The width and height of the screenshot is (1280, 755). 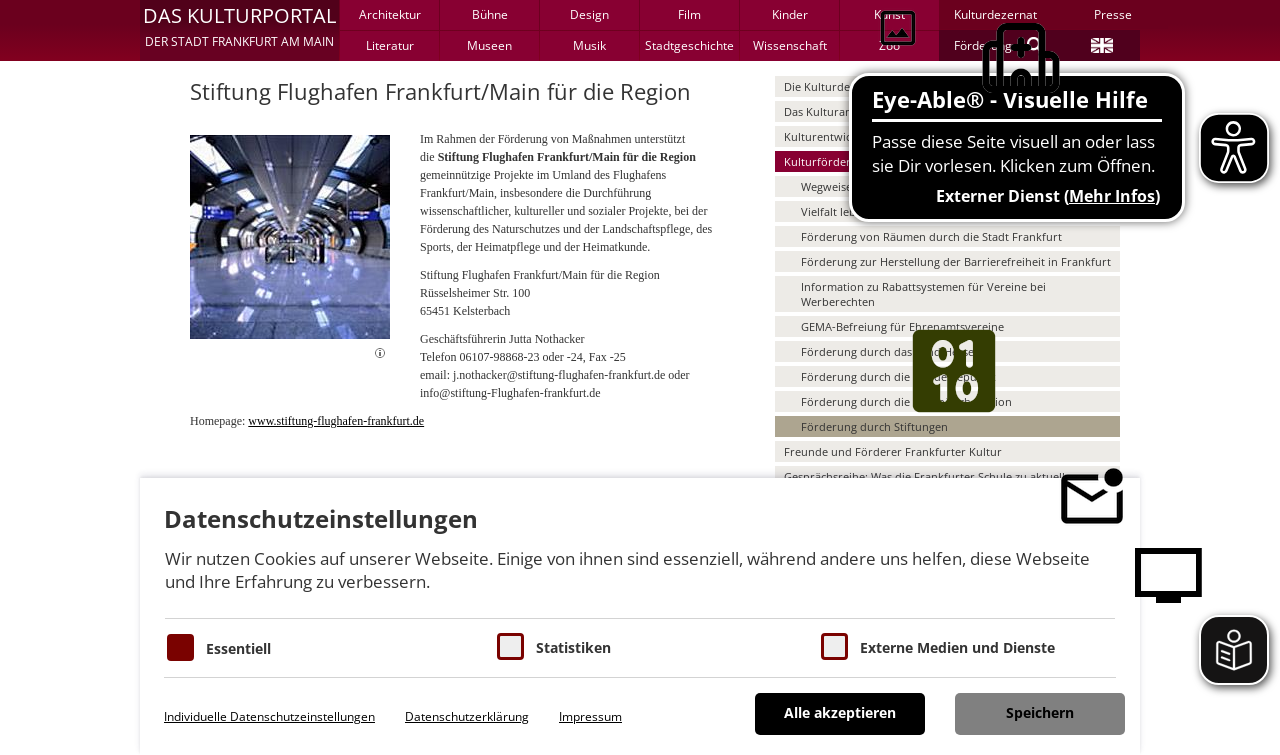 What do you see at coordinates (1168, 575) in the screenshot?
I see `access tv or display settings` at bounding box center [1168, 575].